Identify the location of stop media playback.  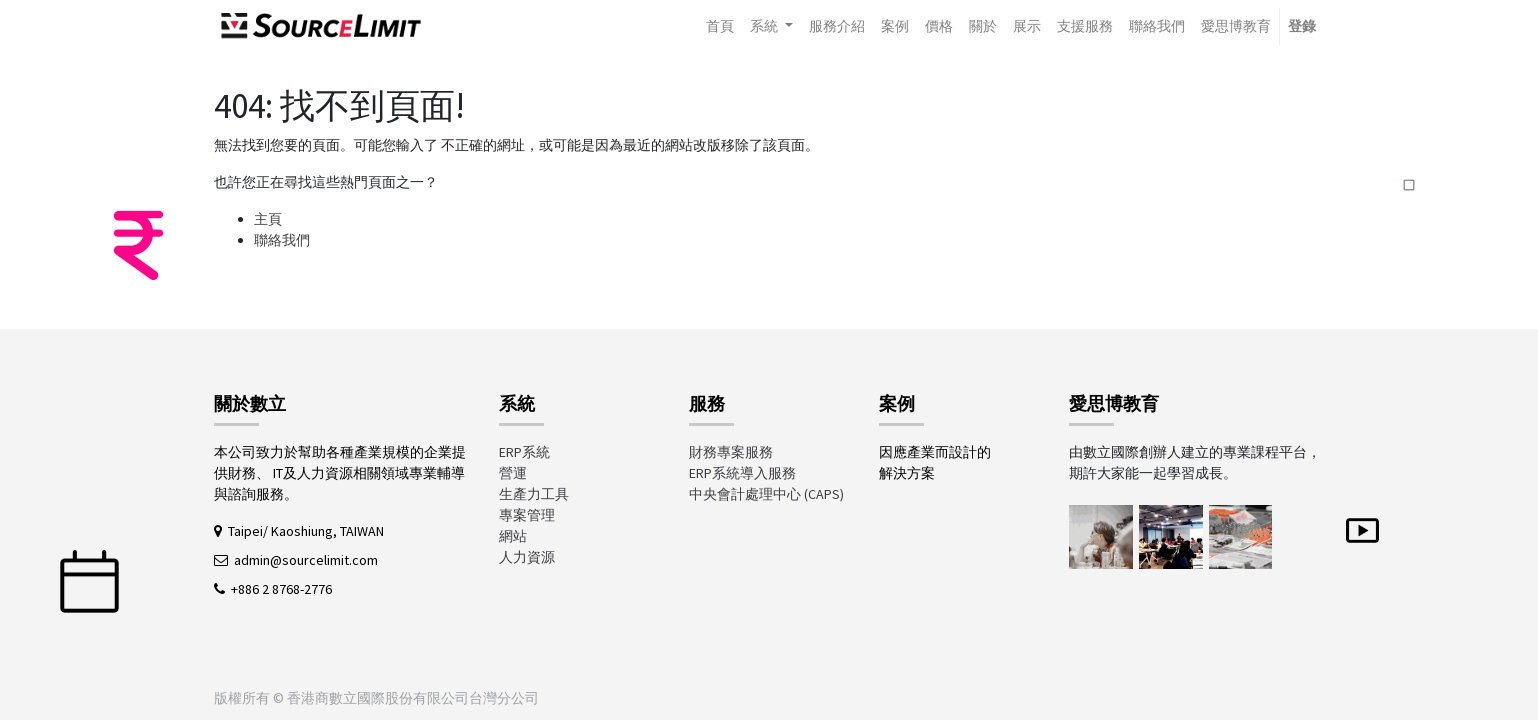
(1409, 185).